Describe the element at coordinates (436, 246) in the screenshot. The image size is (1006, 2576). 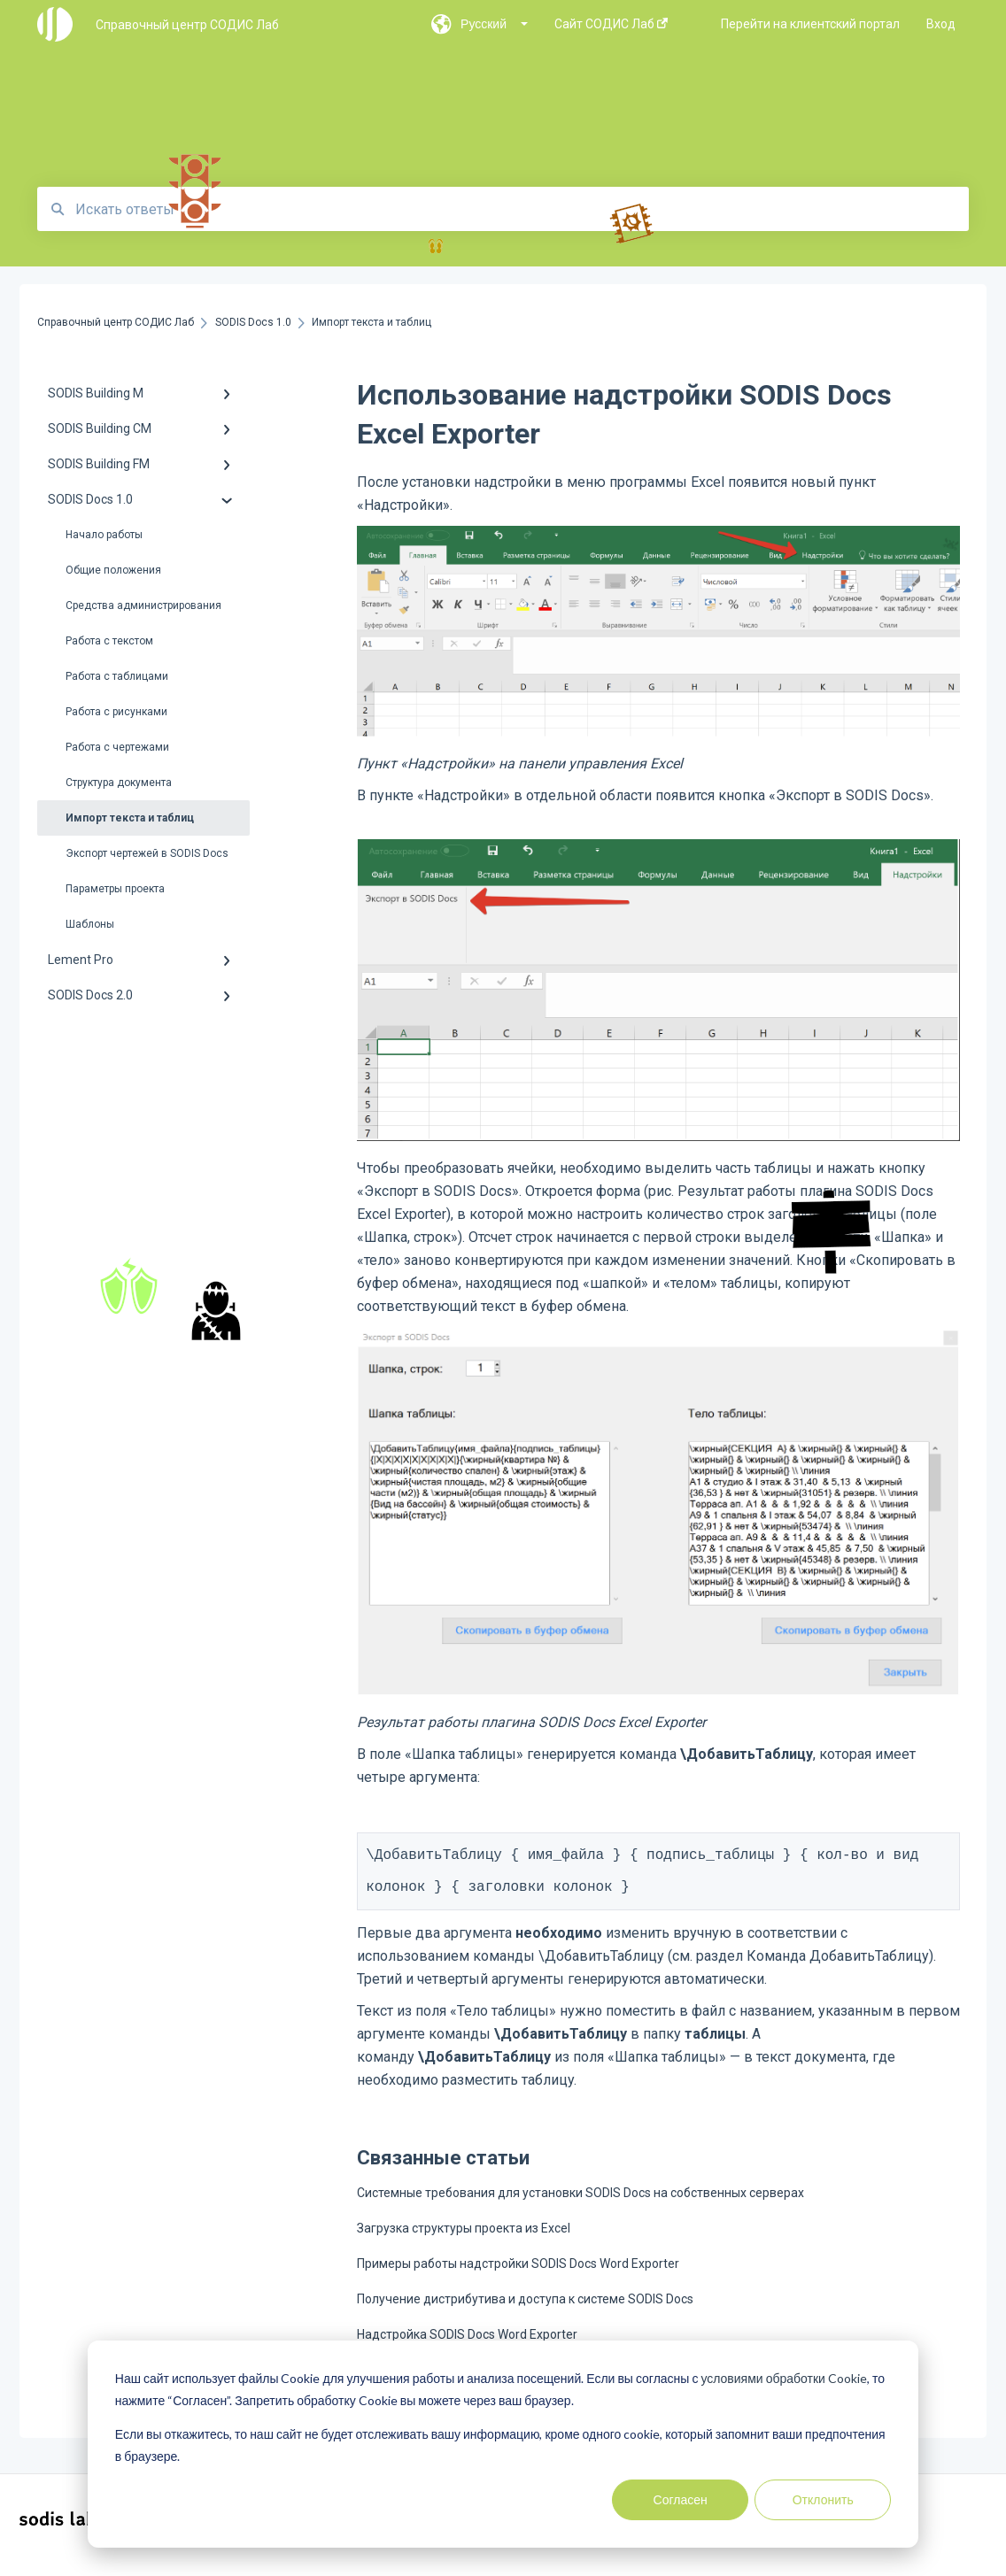
I see `browse beach or summer-related content` at that location.